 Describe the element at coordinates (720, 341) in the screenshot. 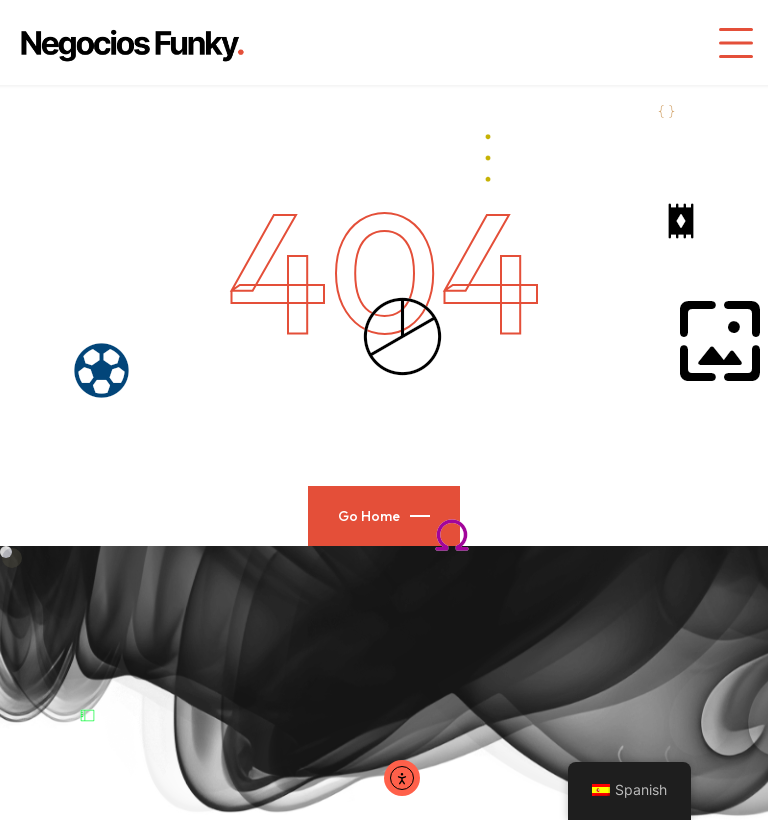

I see `change wallpaper or background image` at that location.